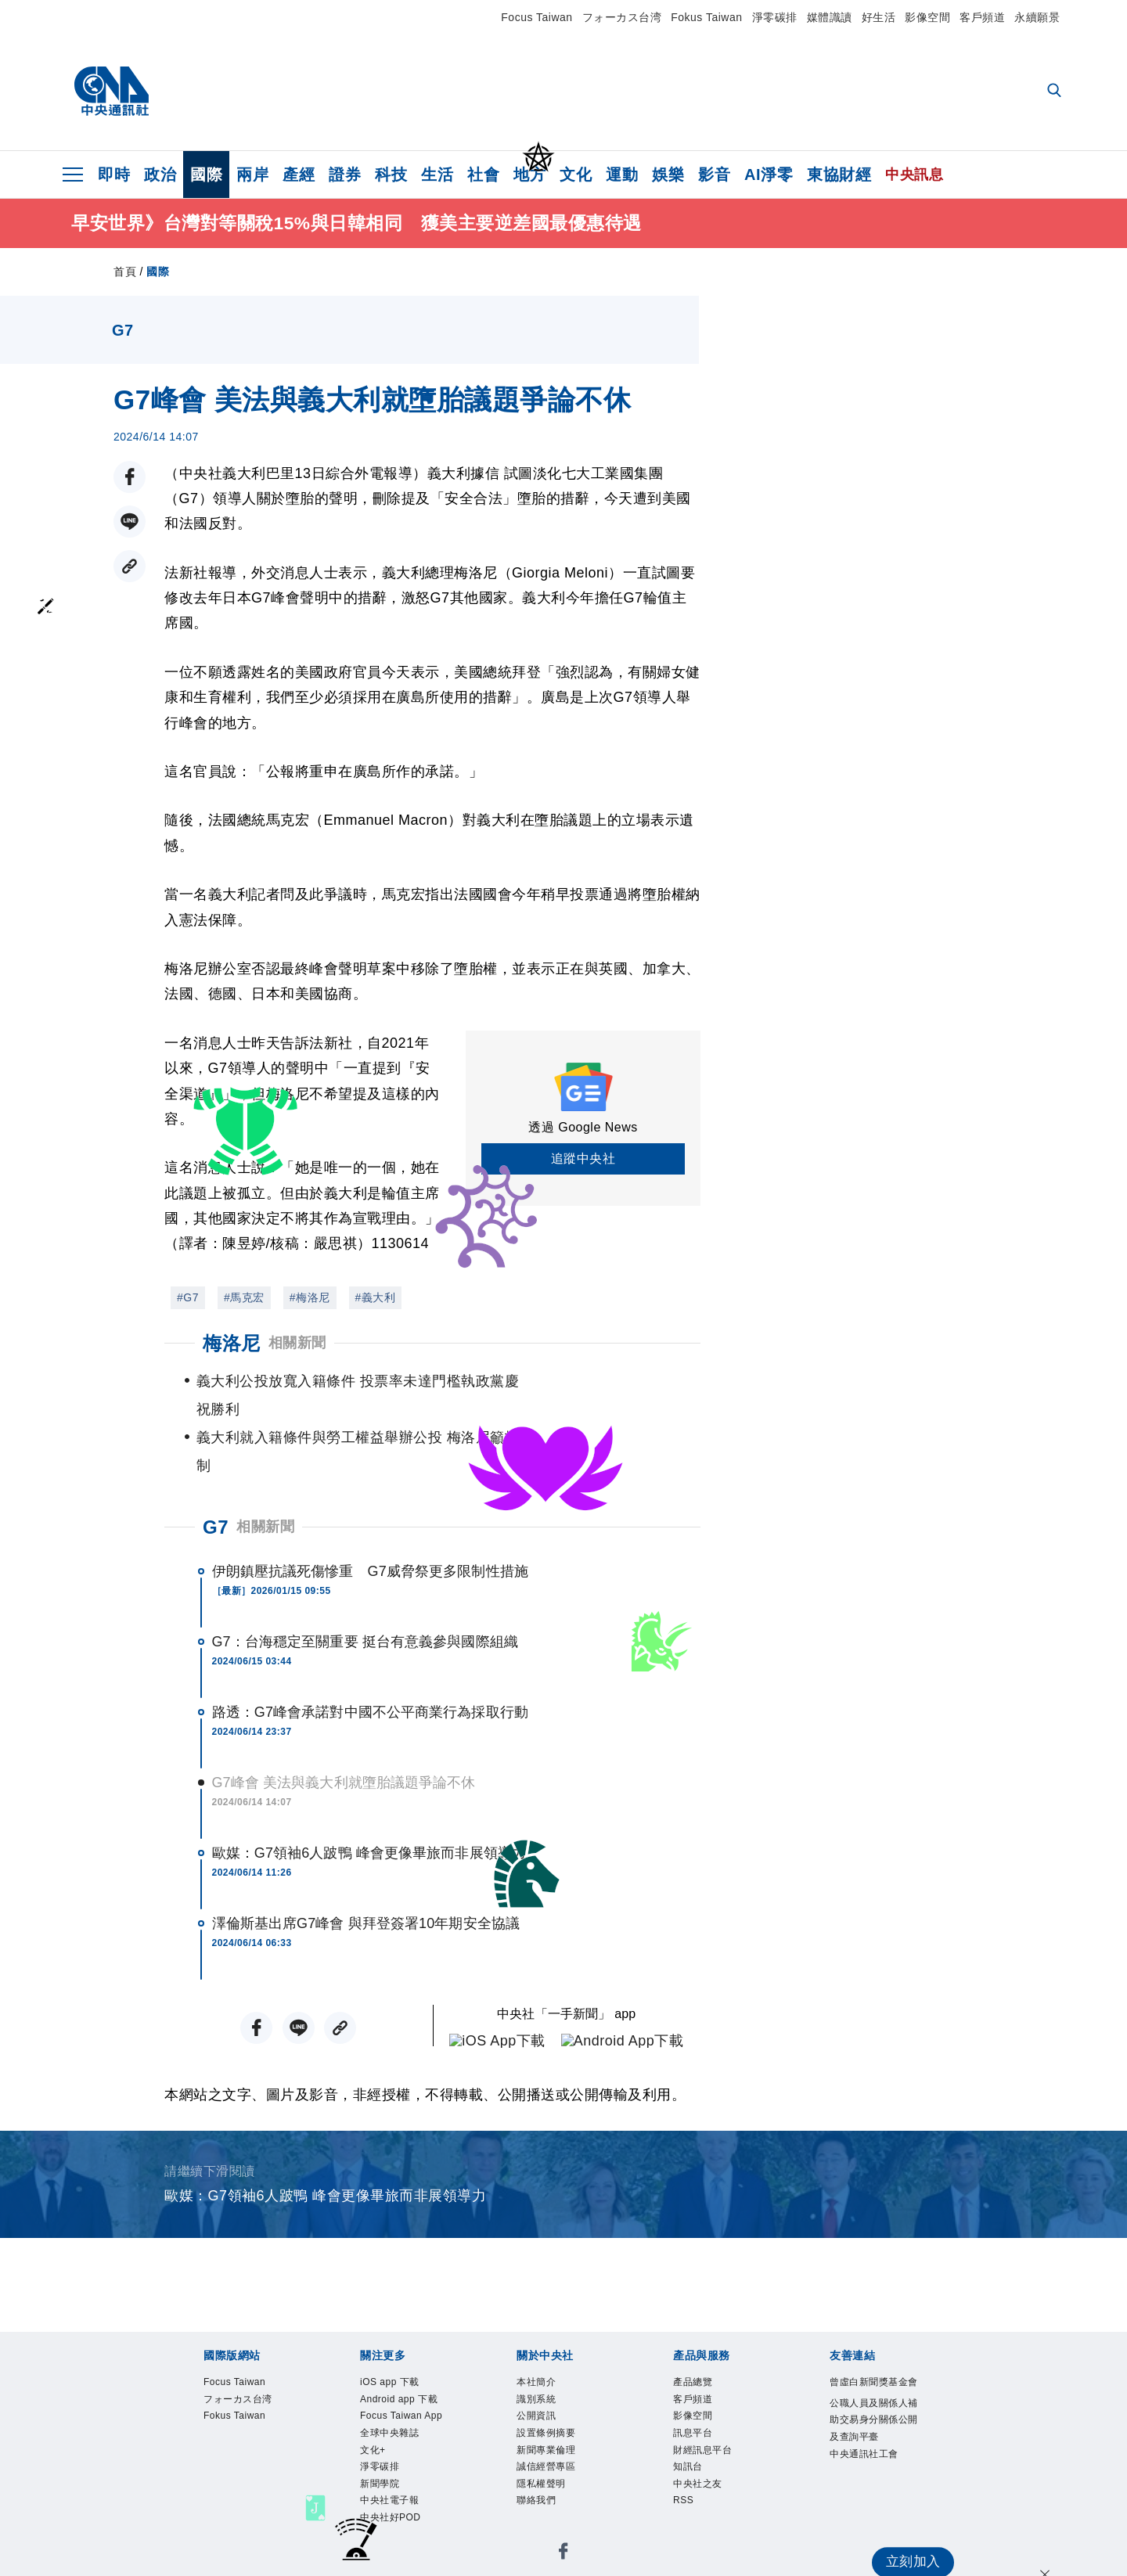  What do you see at coordinates (527, 1873) in the screenshot?
I see `select the knight piece in a chess game` at bounding box center [527, 1873].